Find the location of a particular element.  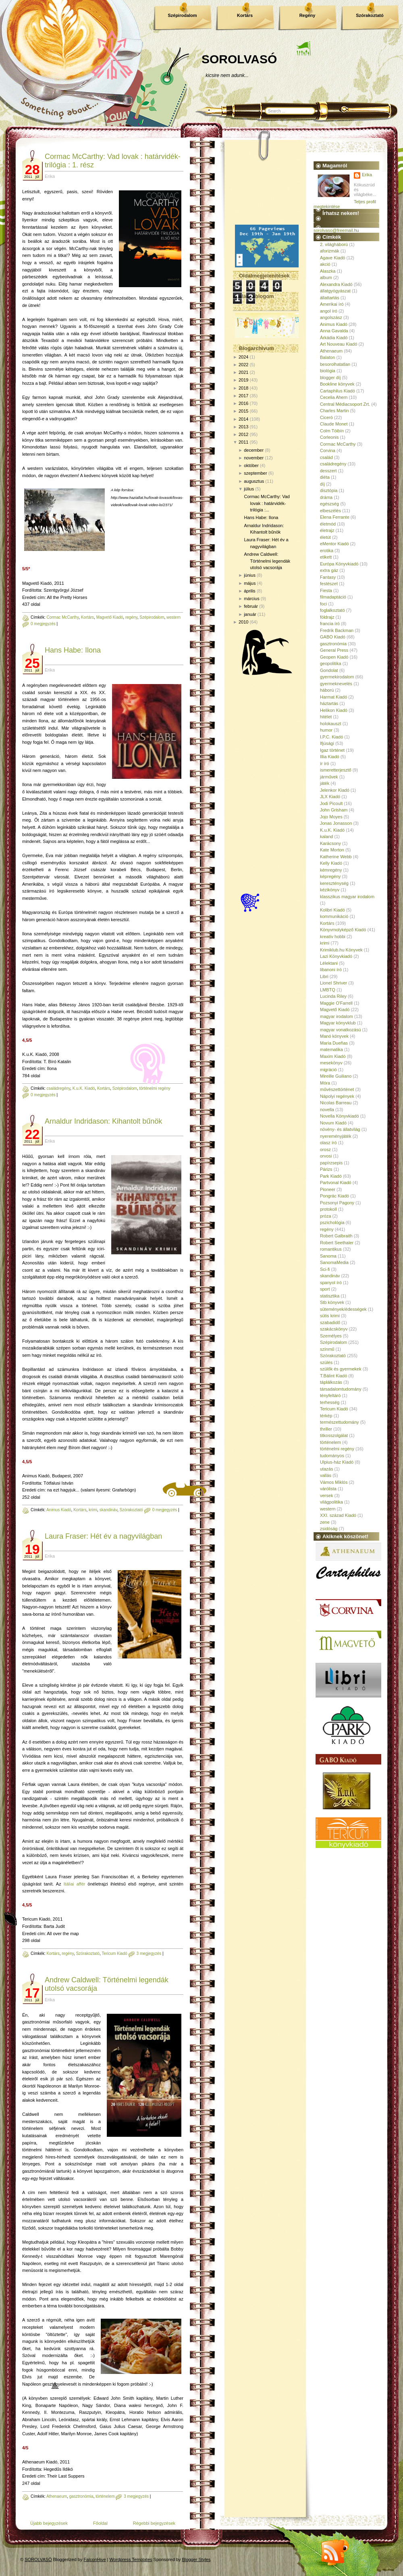

select dumpling as a food item is located at coordinates (10, 1919).